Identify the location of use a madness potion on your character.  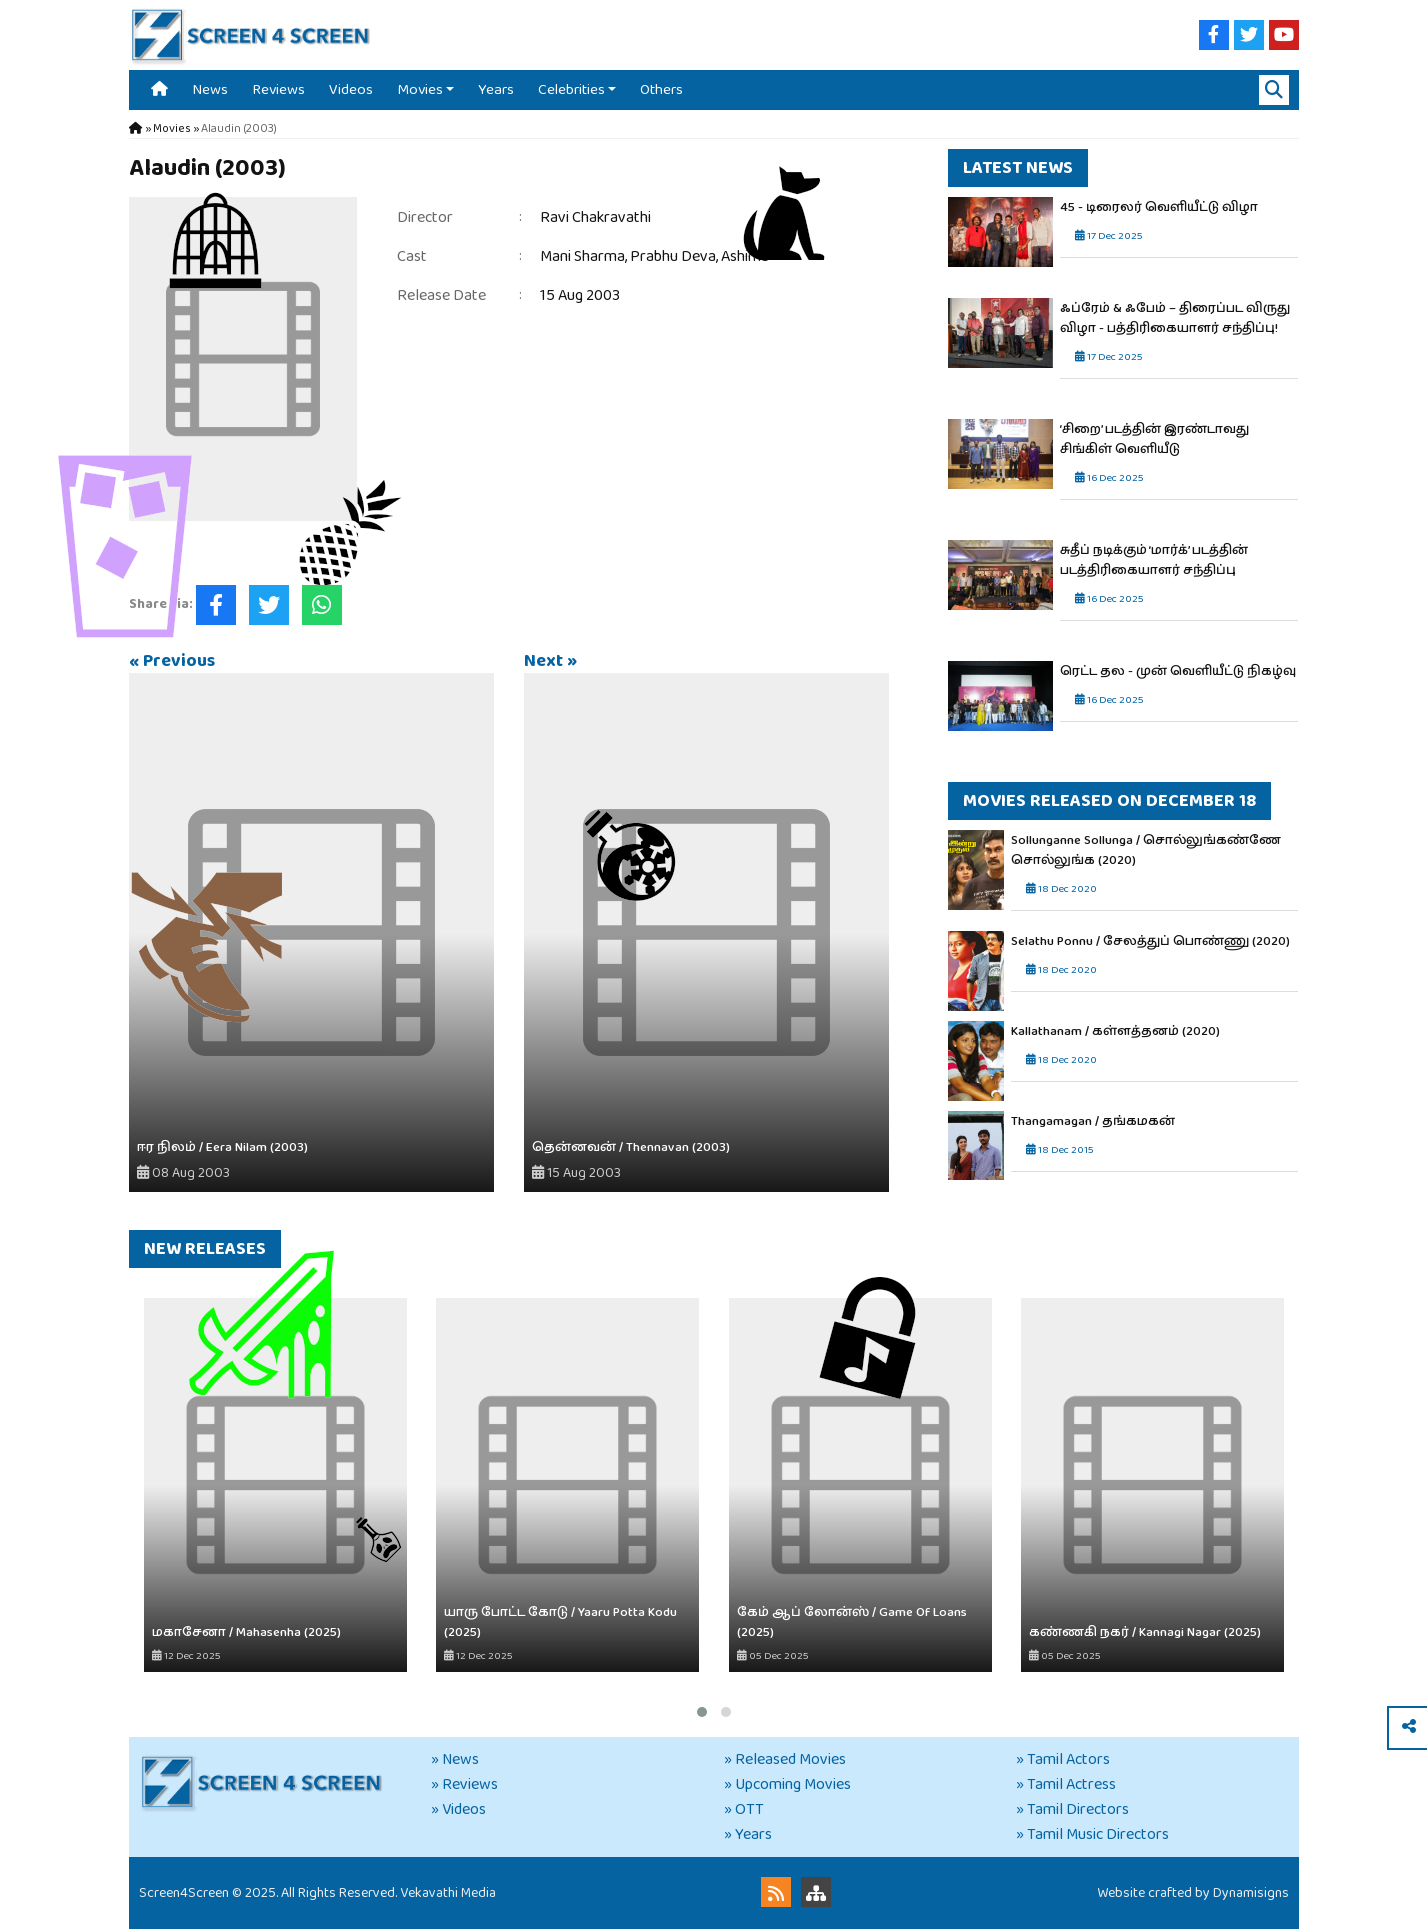
(378, 1539).